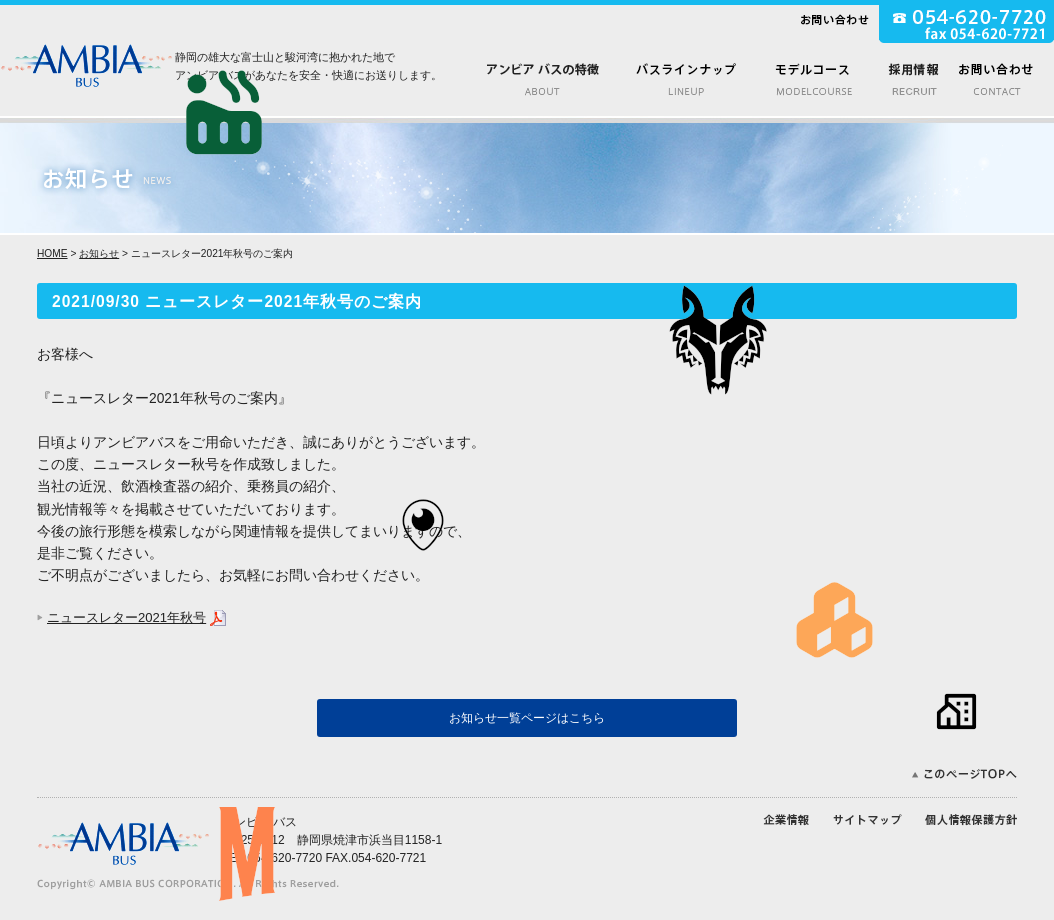 Image resolution: width=1054 pixels, height=920 pixels. I want to click on view 3D objects or models, so click(834, 621).